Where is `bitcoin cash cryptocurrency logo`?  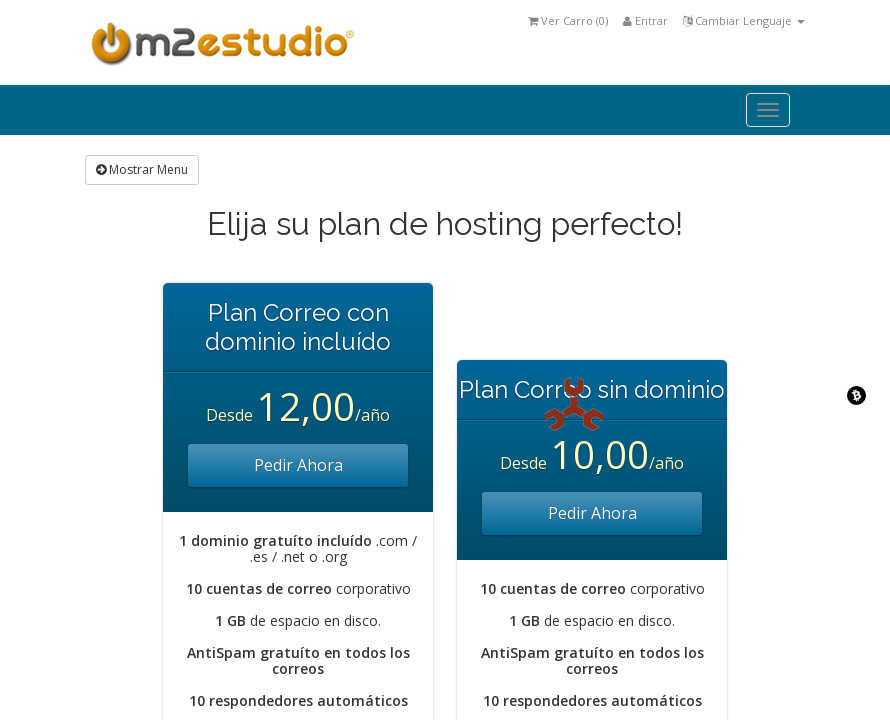 bitcoin cash cryptocurrency logo is located at coordinates (856, 395).